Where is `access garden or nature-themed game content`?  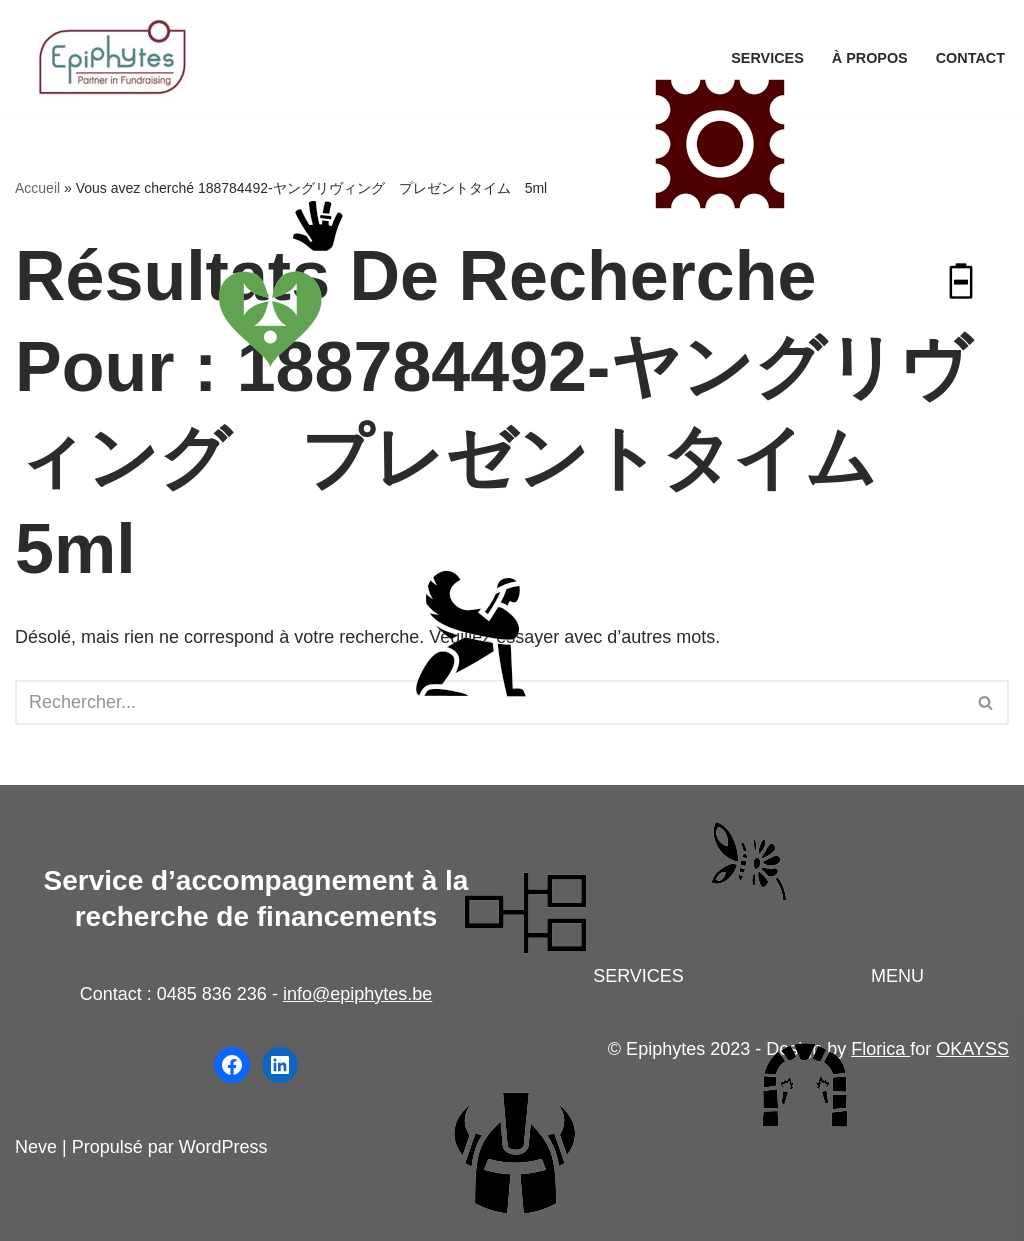 access garden or nature-themed game content is located at coordinates (747, 860).